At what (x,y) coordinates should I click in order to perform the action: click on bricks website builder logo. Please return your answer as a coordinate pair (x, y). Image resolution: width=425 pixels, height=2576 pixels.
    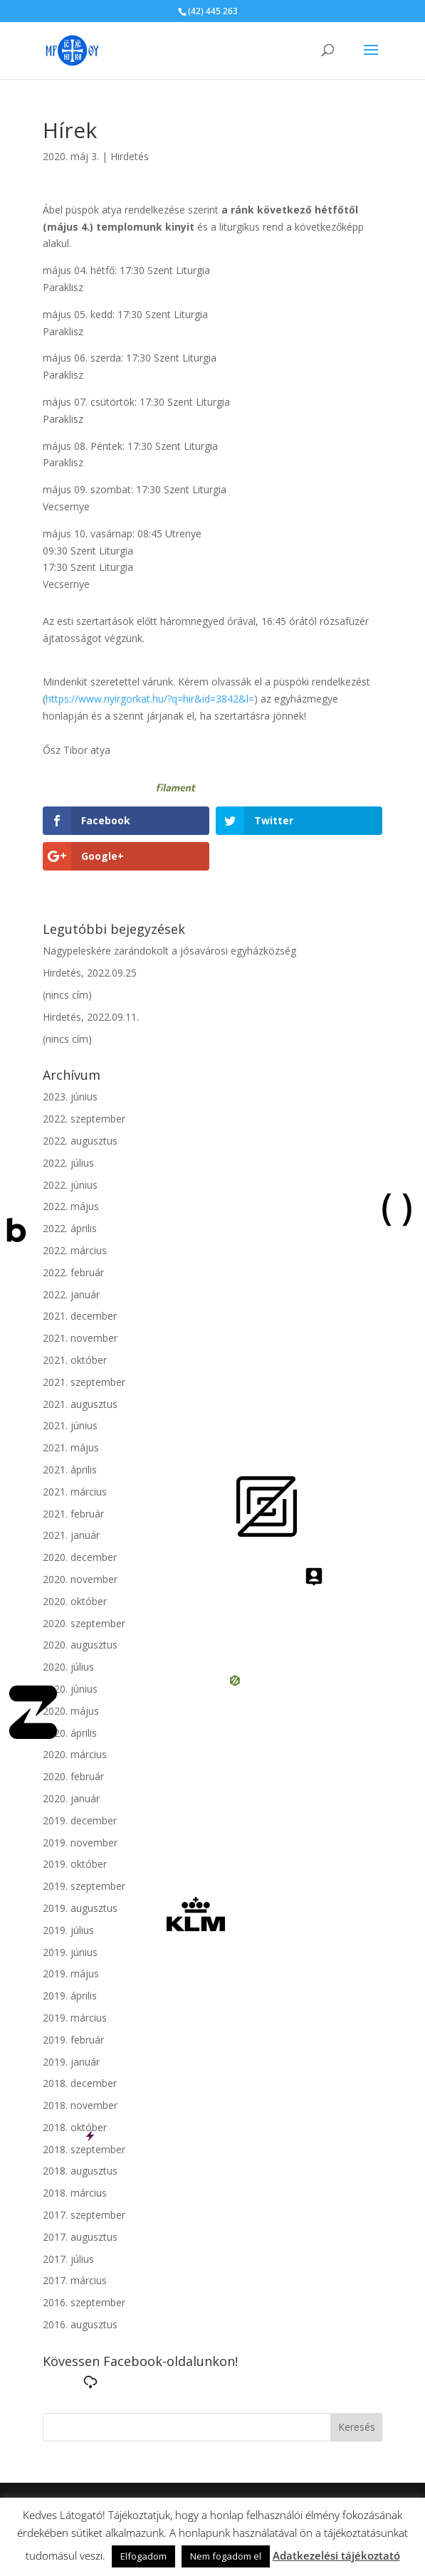
    Looking at the image, I should click on (16, 1230).